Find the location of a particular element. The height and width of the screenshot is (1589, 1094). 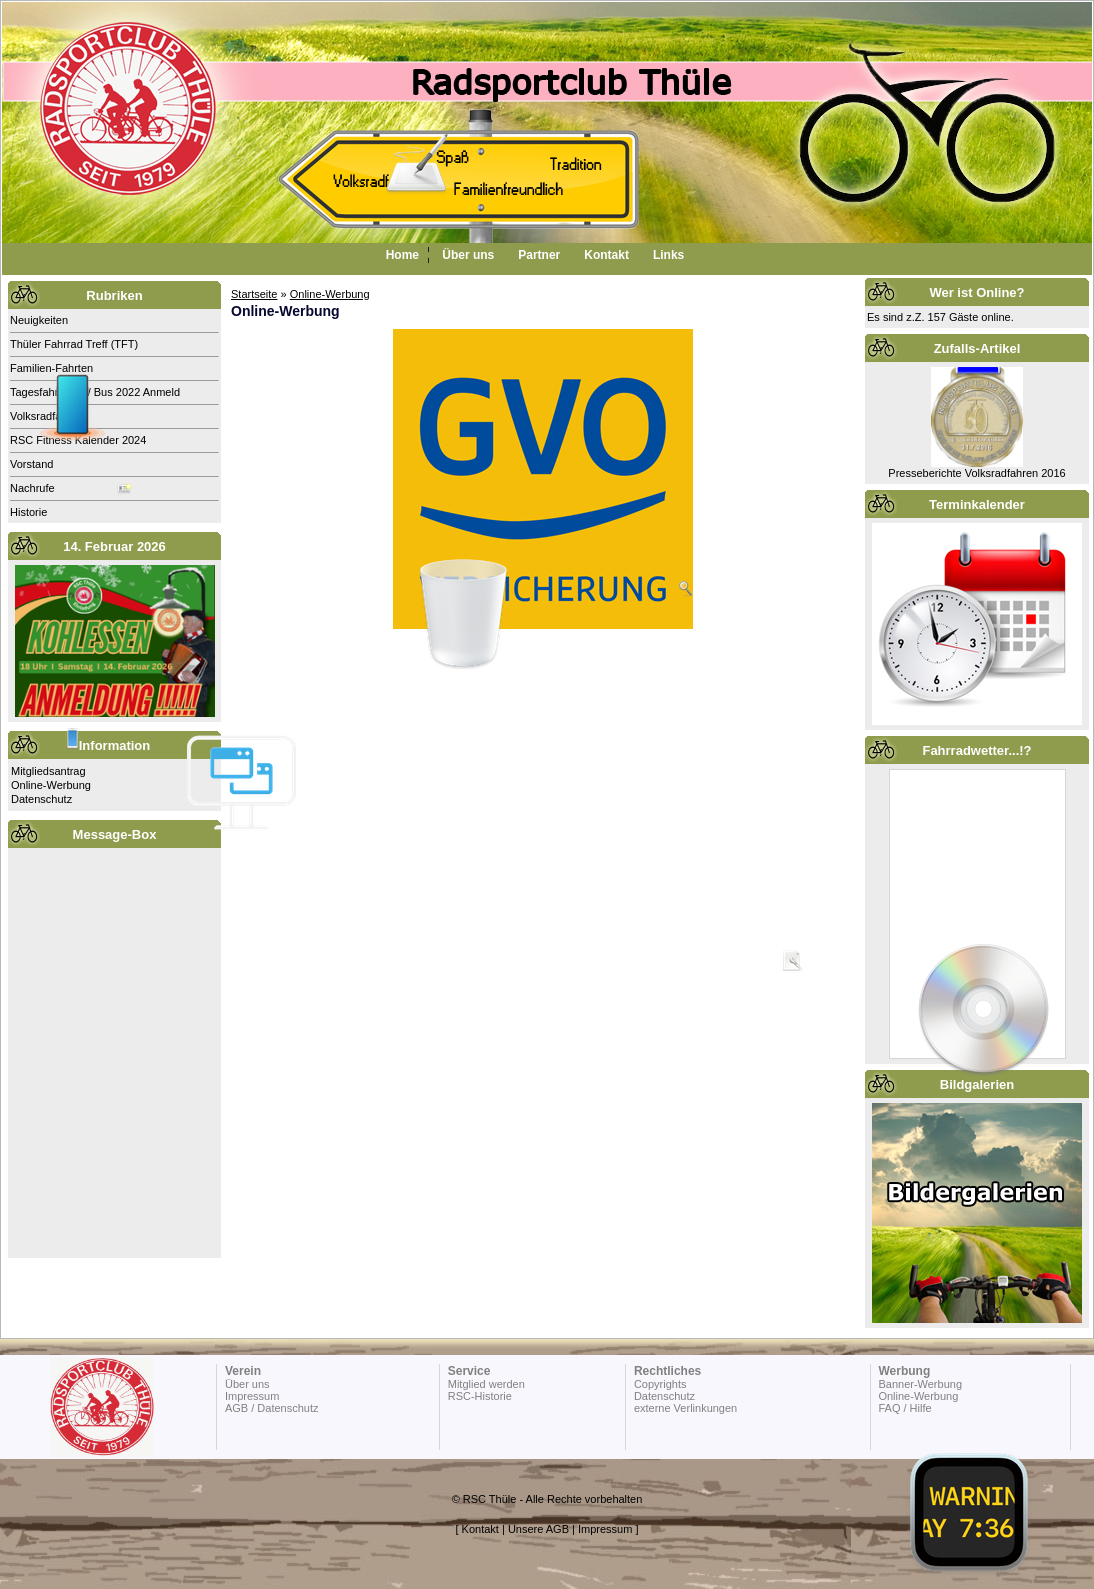

connected iPhone device is located at coordinates (72, 738).